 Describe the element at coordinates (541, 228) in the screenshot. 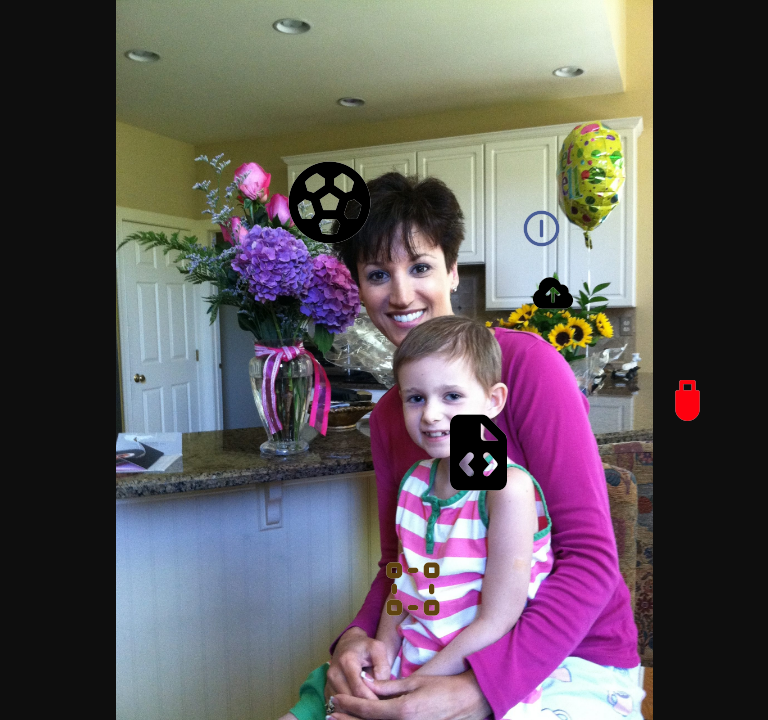

I see `access information or help` at that location.